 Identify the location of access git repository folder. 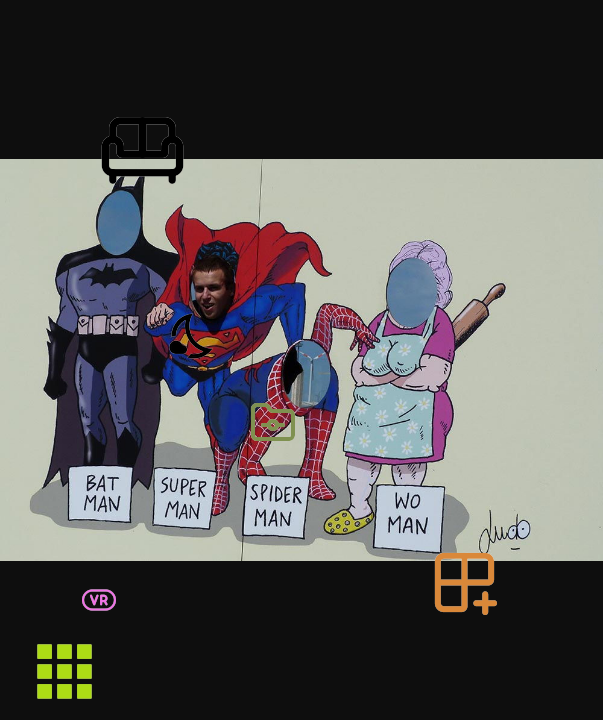
(273, 423).